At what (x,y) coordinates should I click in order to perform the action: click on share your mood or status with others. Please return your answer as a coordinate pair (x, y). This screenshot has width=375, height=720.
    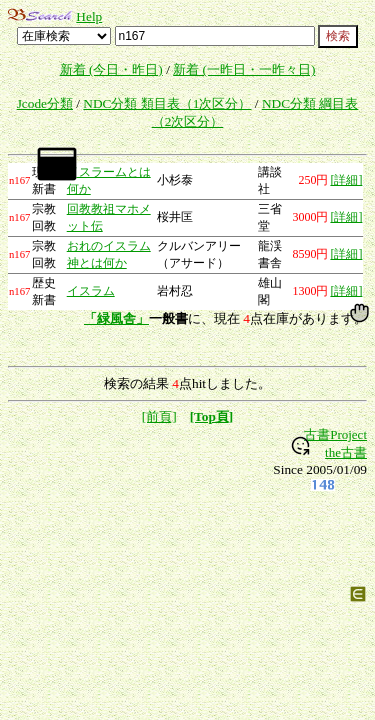
    Looking at the image, I should click on (300, 445).